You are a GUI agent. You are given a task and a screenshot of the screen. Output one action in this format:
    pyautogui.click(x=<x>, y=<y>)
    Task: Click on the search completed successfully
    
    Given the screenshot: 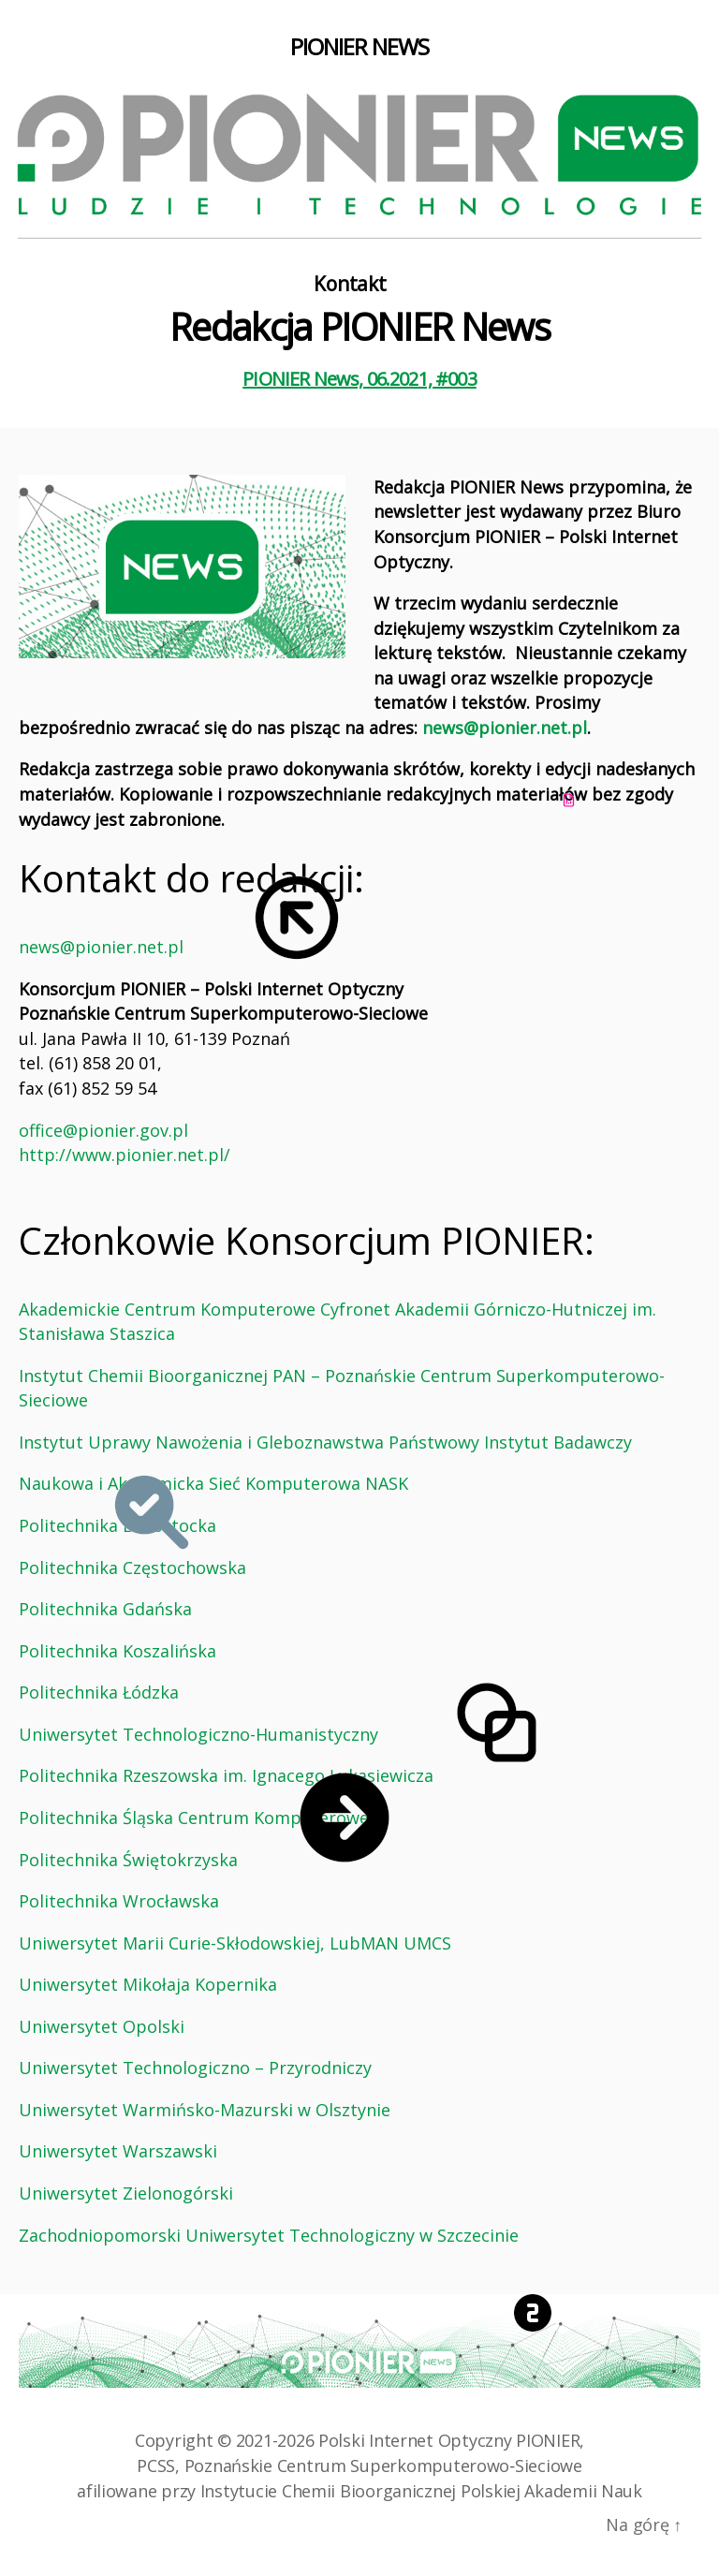 What is the action you would take?
    pyautogui.click(x=152, y=1512)
    